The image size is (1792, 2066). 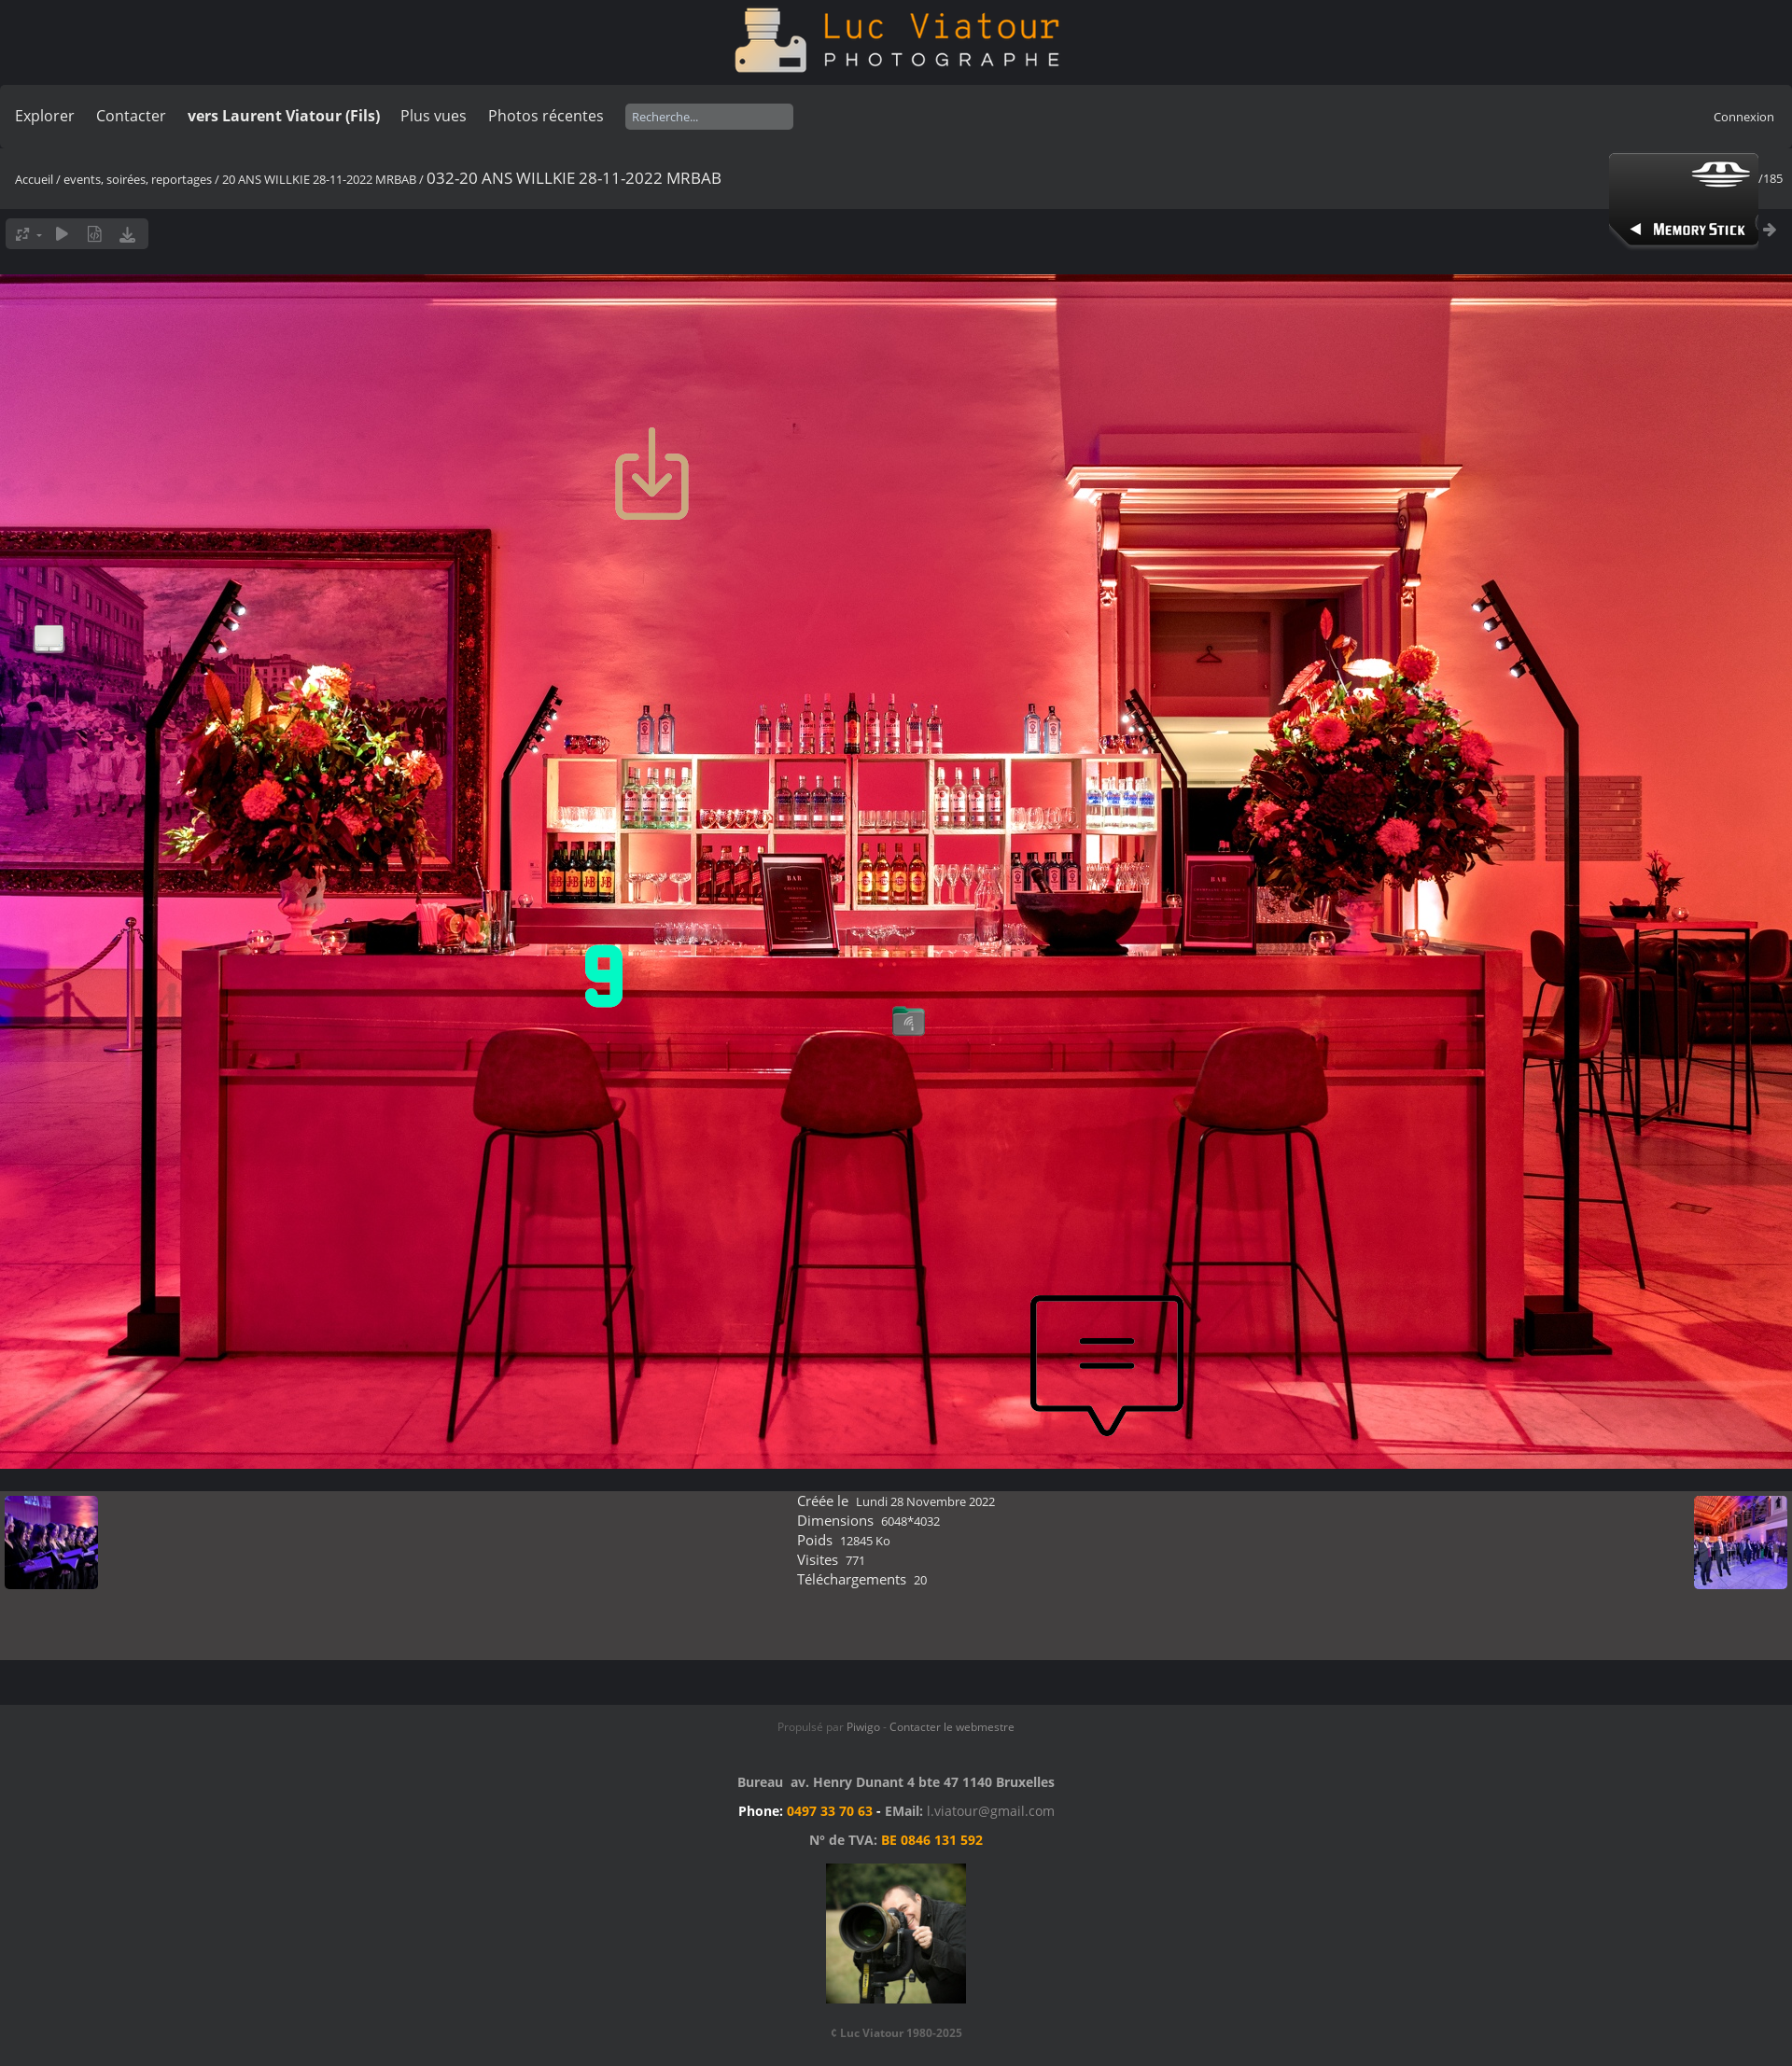 What do you see at coordinates (651, 473) in the screenshot?
I see `download a file or document` at bounding box center [651, 473].